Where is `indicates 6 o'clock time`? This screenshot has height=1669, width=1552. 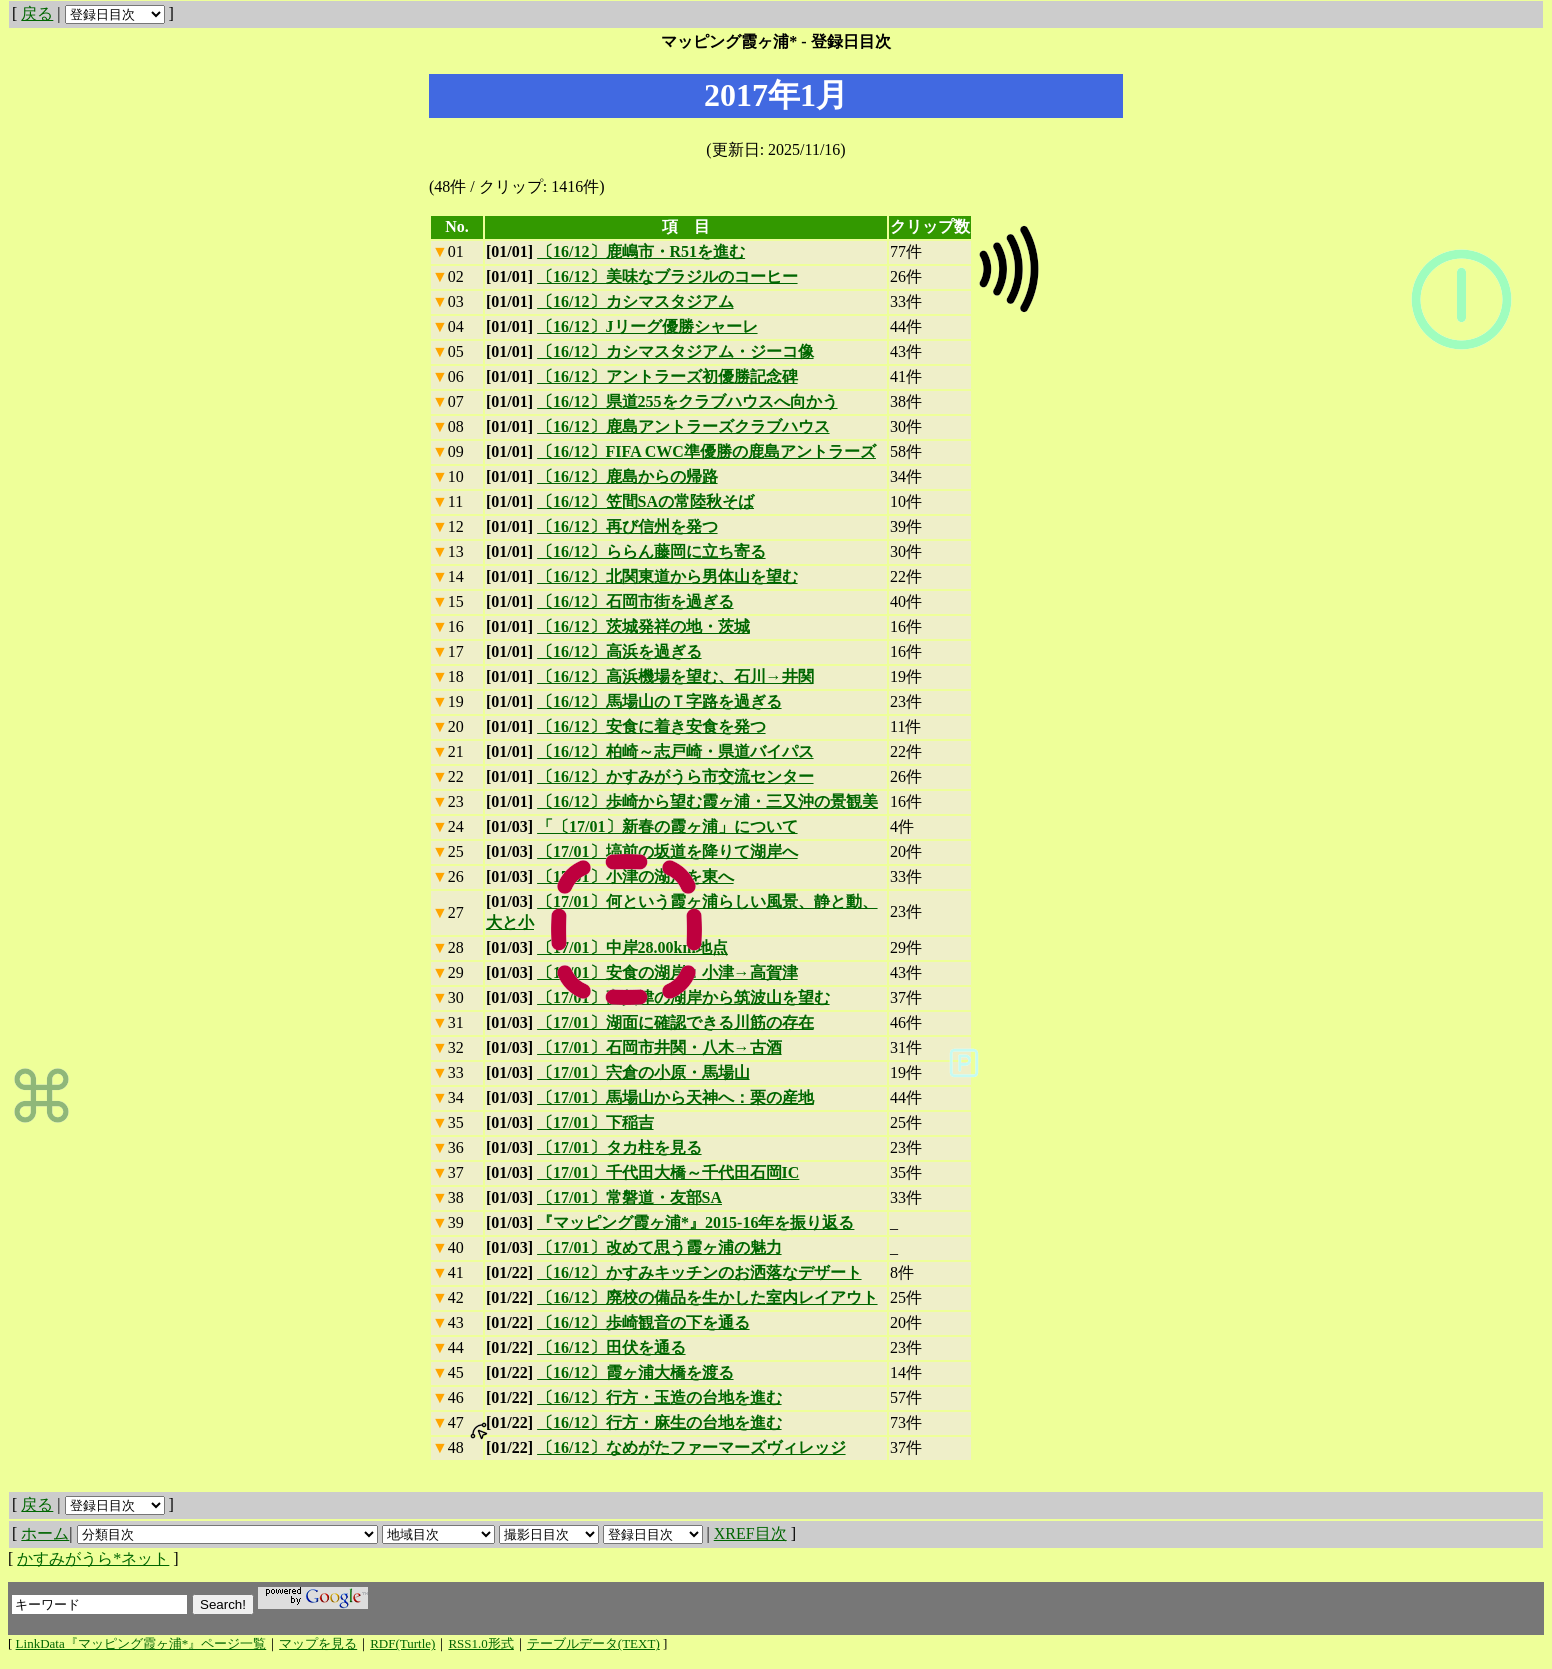 indicates 6 o'clock time is located at coordinates (1461, 299).